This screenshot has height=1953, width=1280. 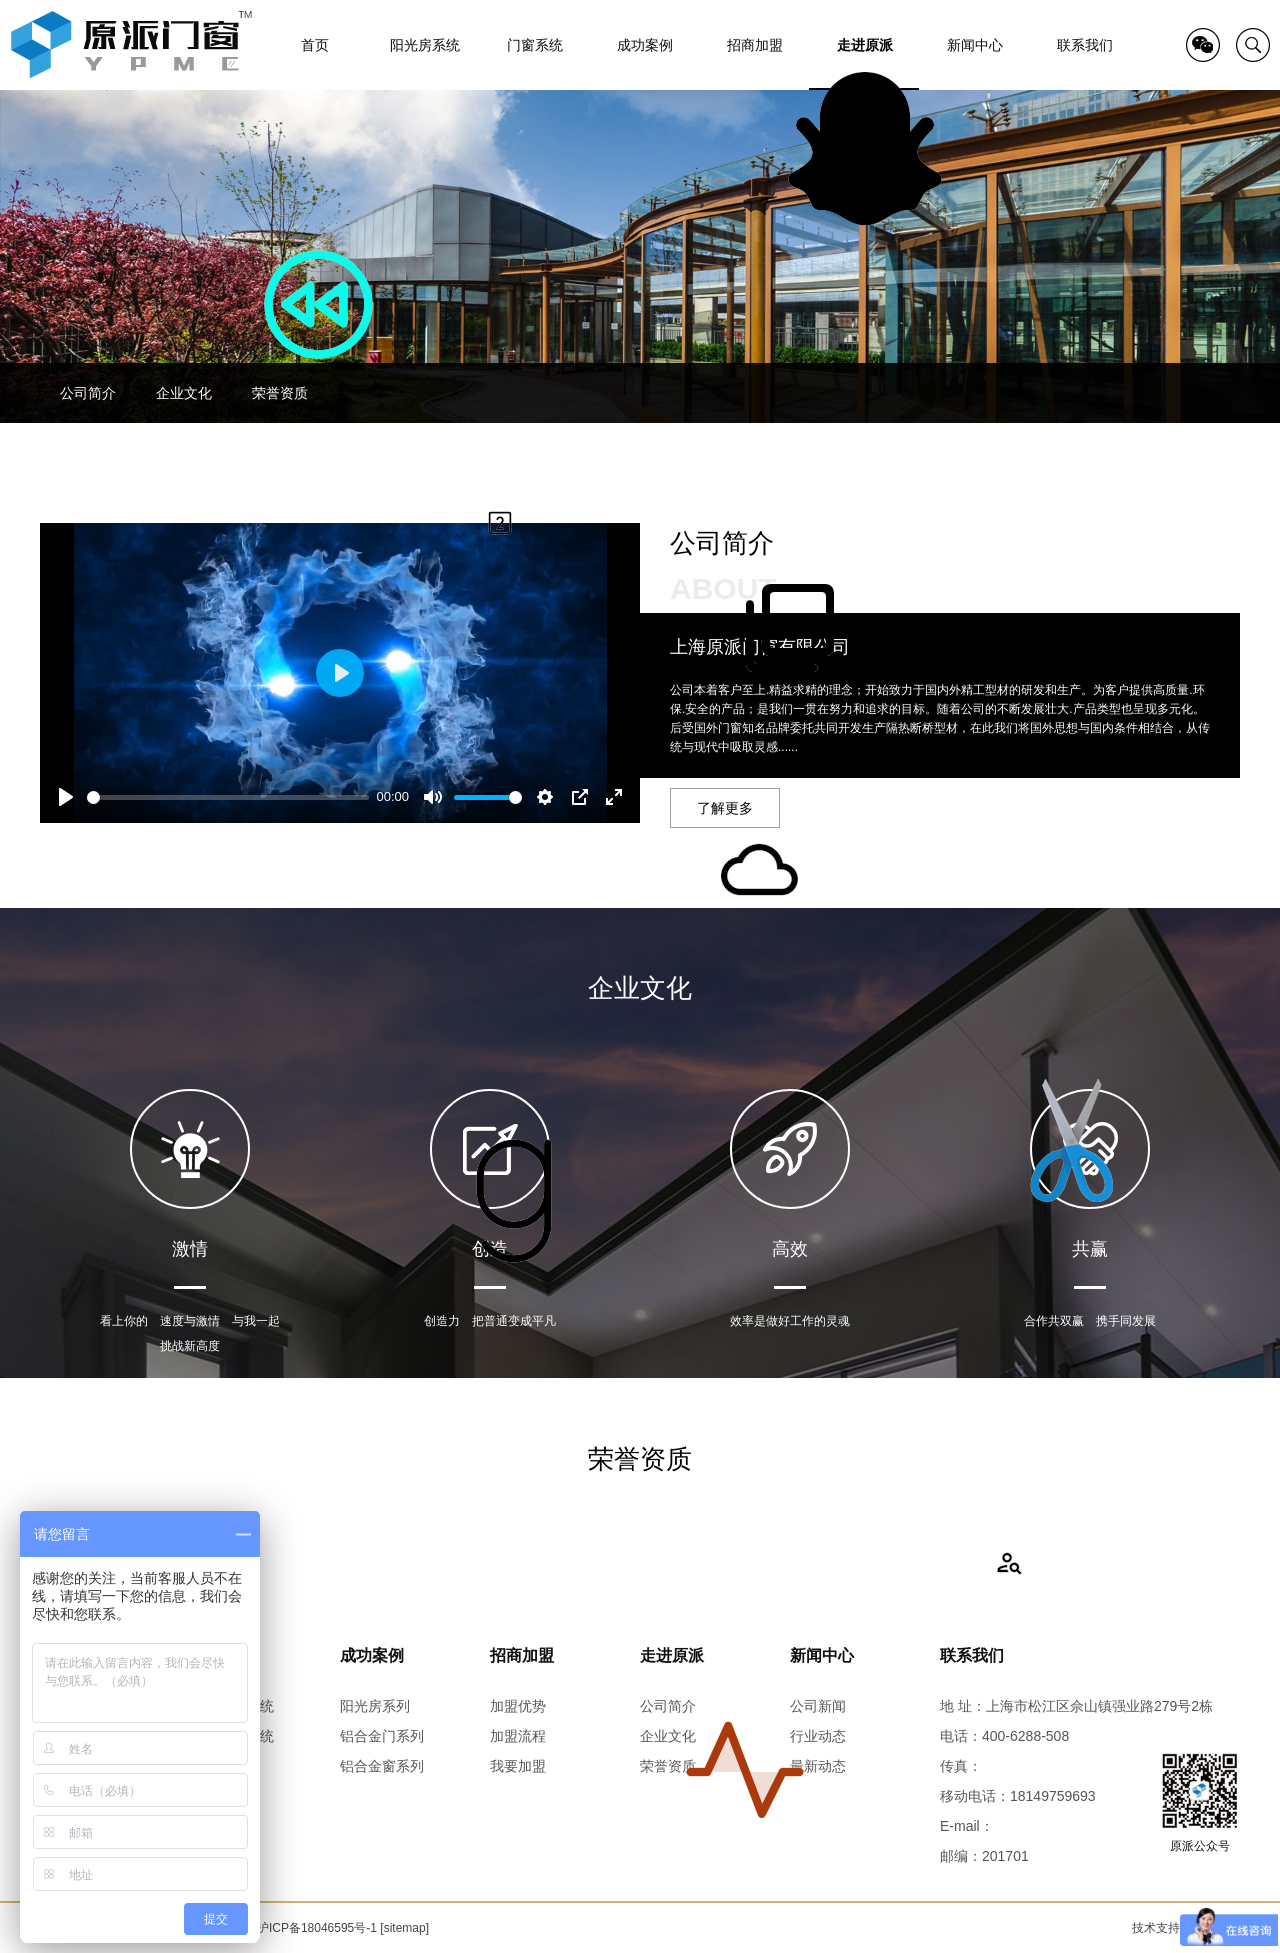 I want to click on cloud storage or sync status, so click(x=759, y=869).